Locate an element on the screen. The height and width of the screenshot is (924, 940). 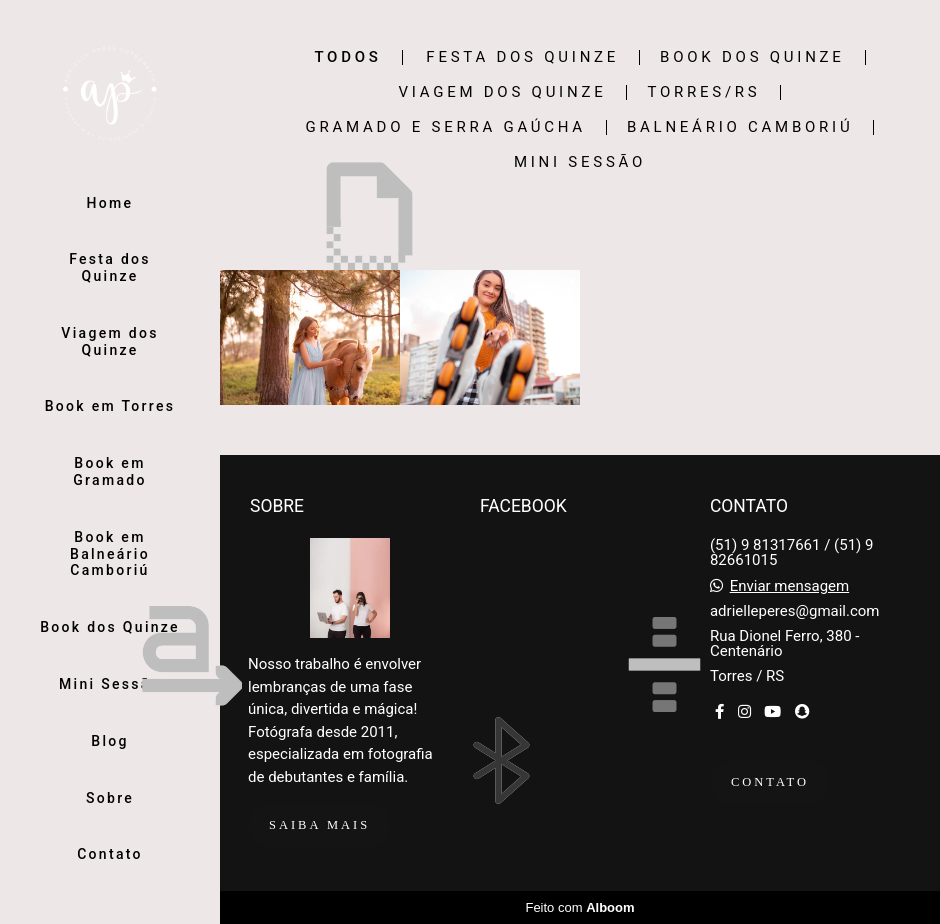
access your templates folder is located at coordinates (369, 212).